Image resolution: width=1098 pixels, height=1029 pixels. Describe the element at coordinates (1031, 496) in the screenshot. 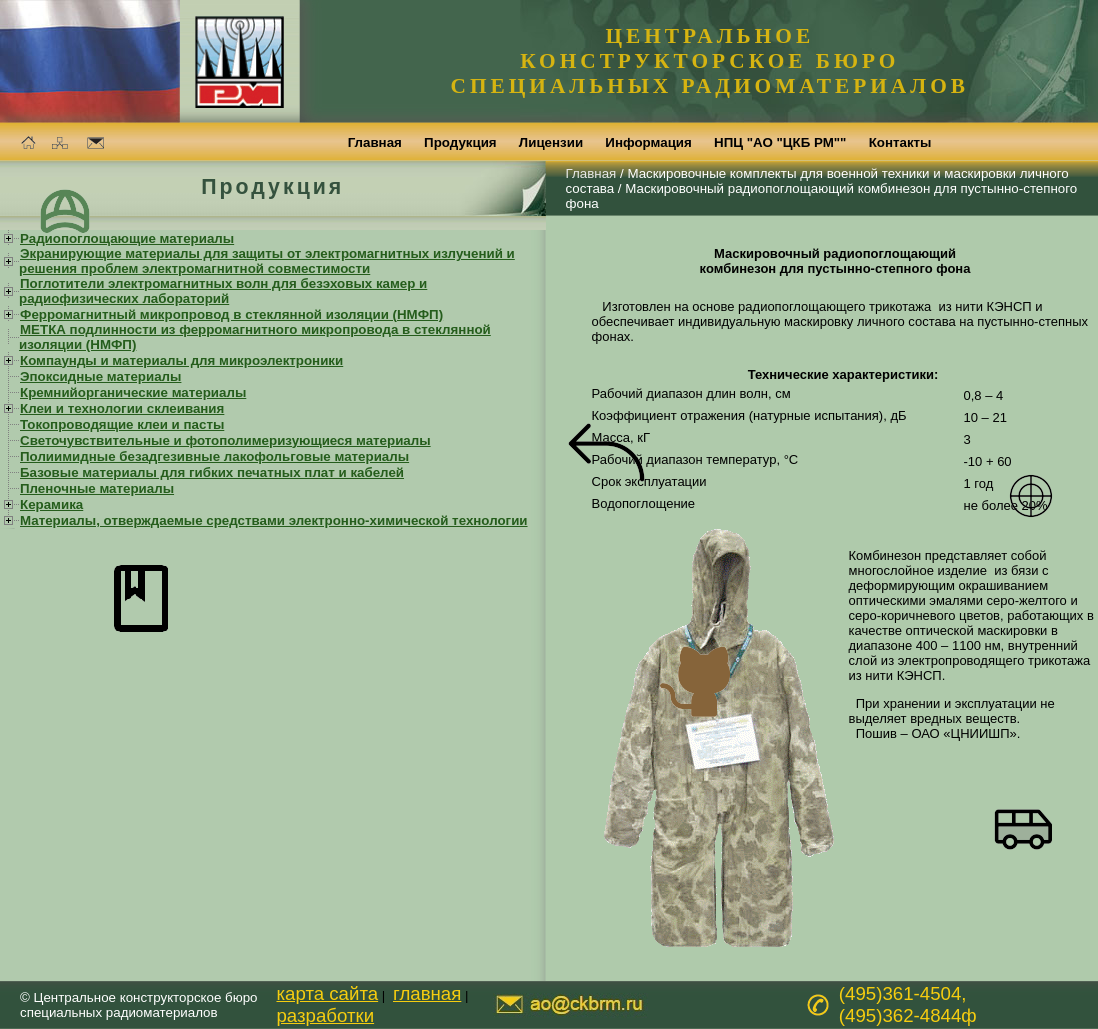

I see `view polar chart or radar graph data` at that location.